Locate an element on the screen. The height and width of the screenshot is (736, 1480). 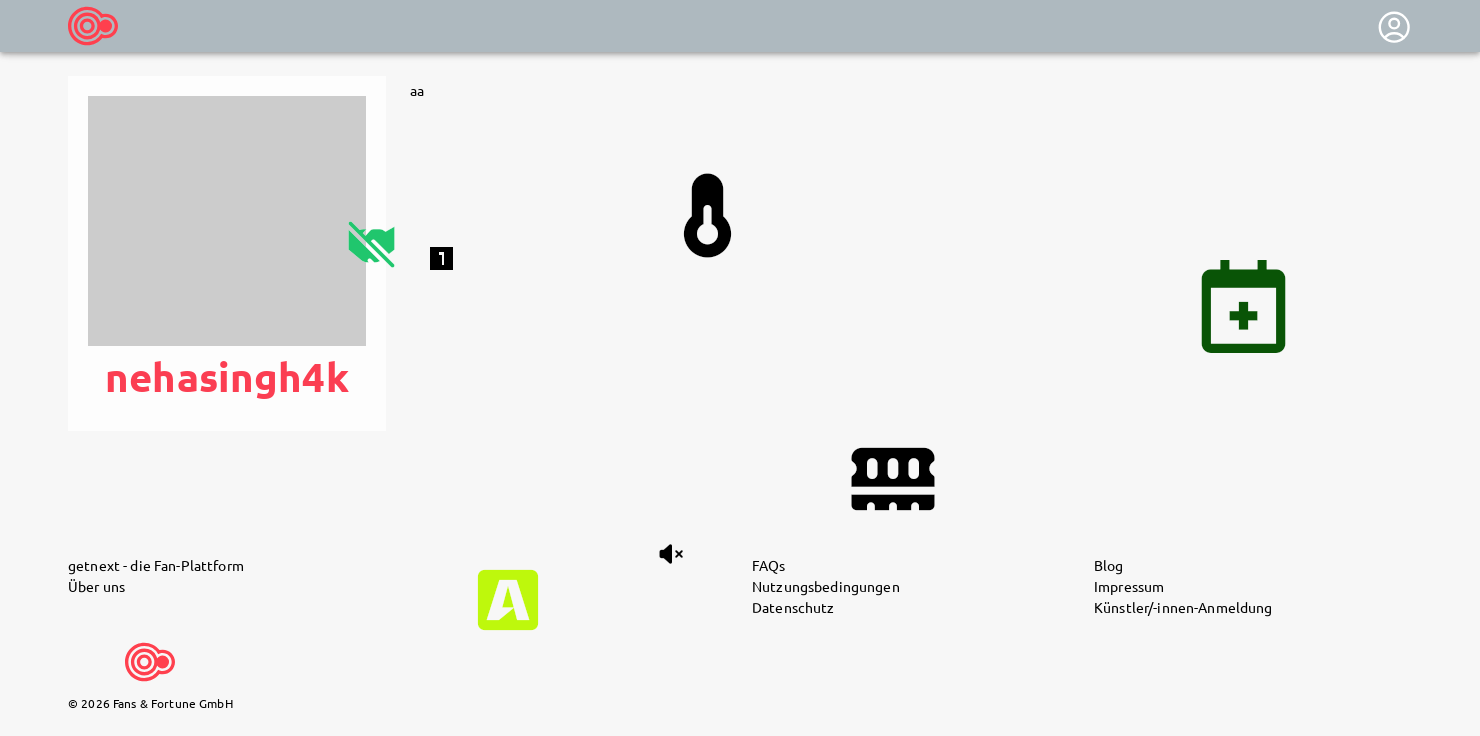
add a new calendar event is located at coordinates (1243, 306).